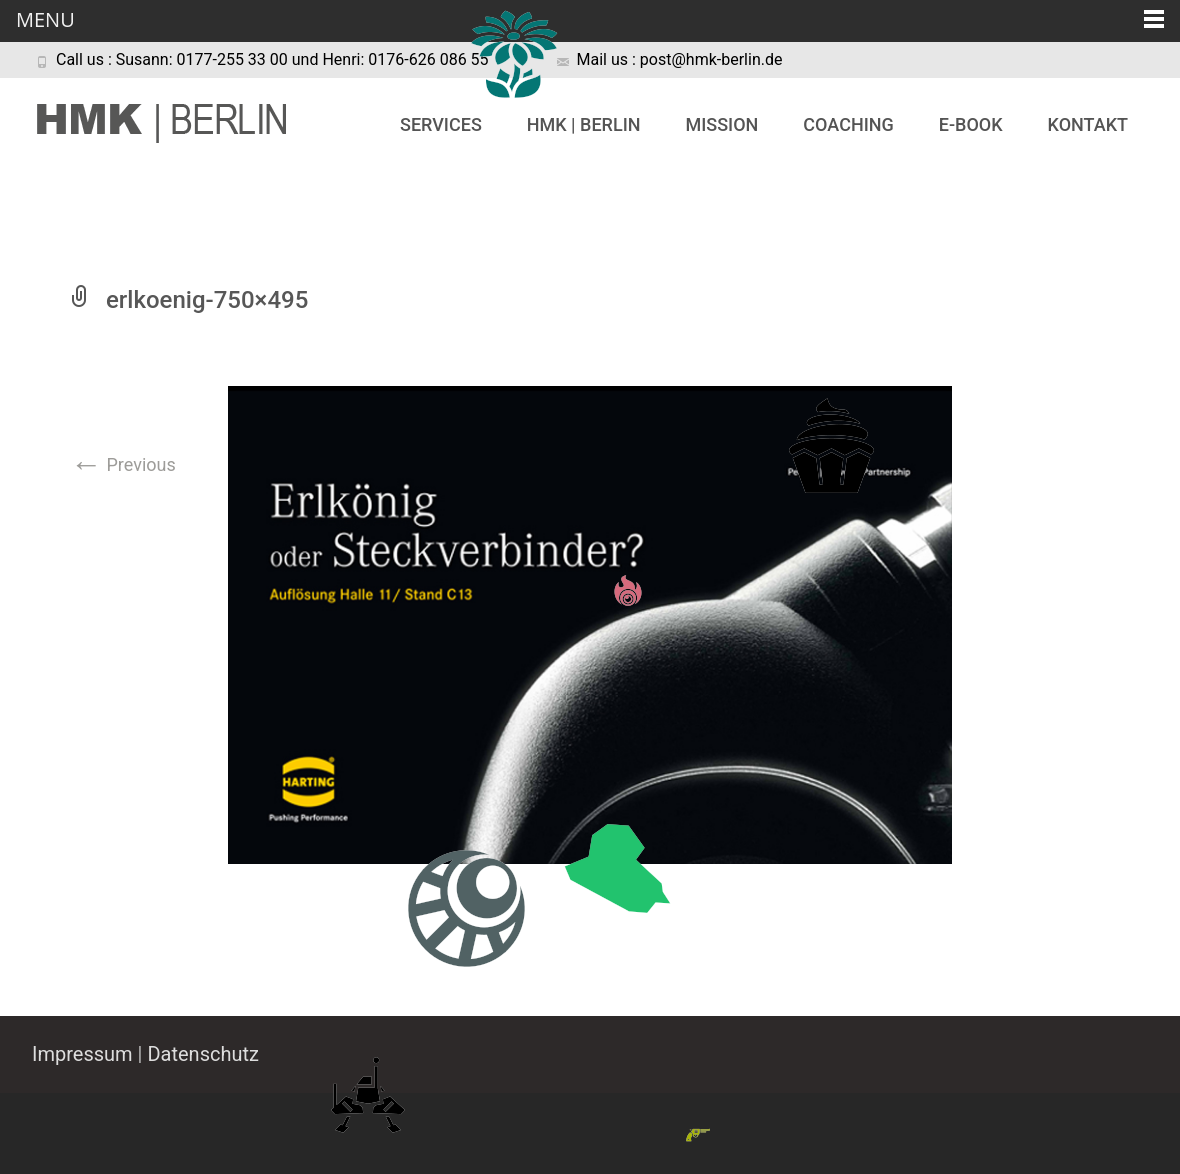 Image resolution: width=1180 pixels, height=1174 pixels. What do you see at coordinates (831, 443) in the screenshot?
I see `access bakery or dessert options` at bounding box center [831, 443].